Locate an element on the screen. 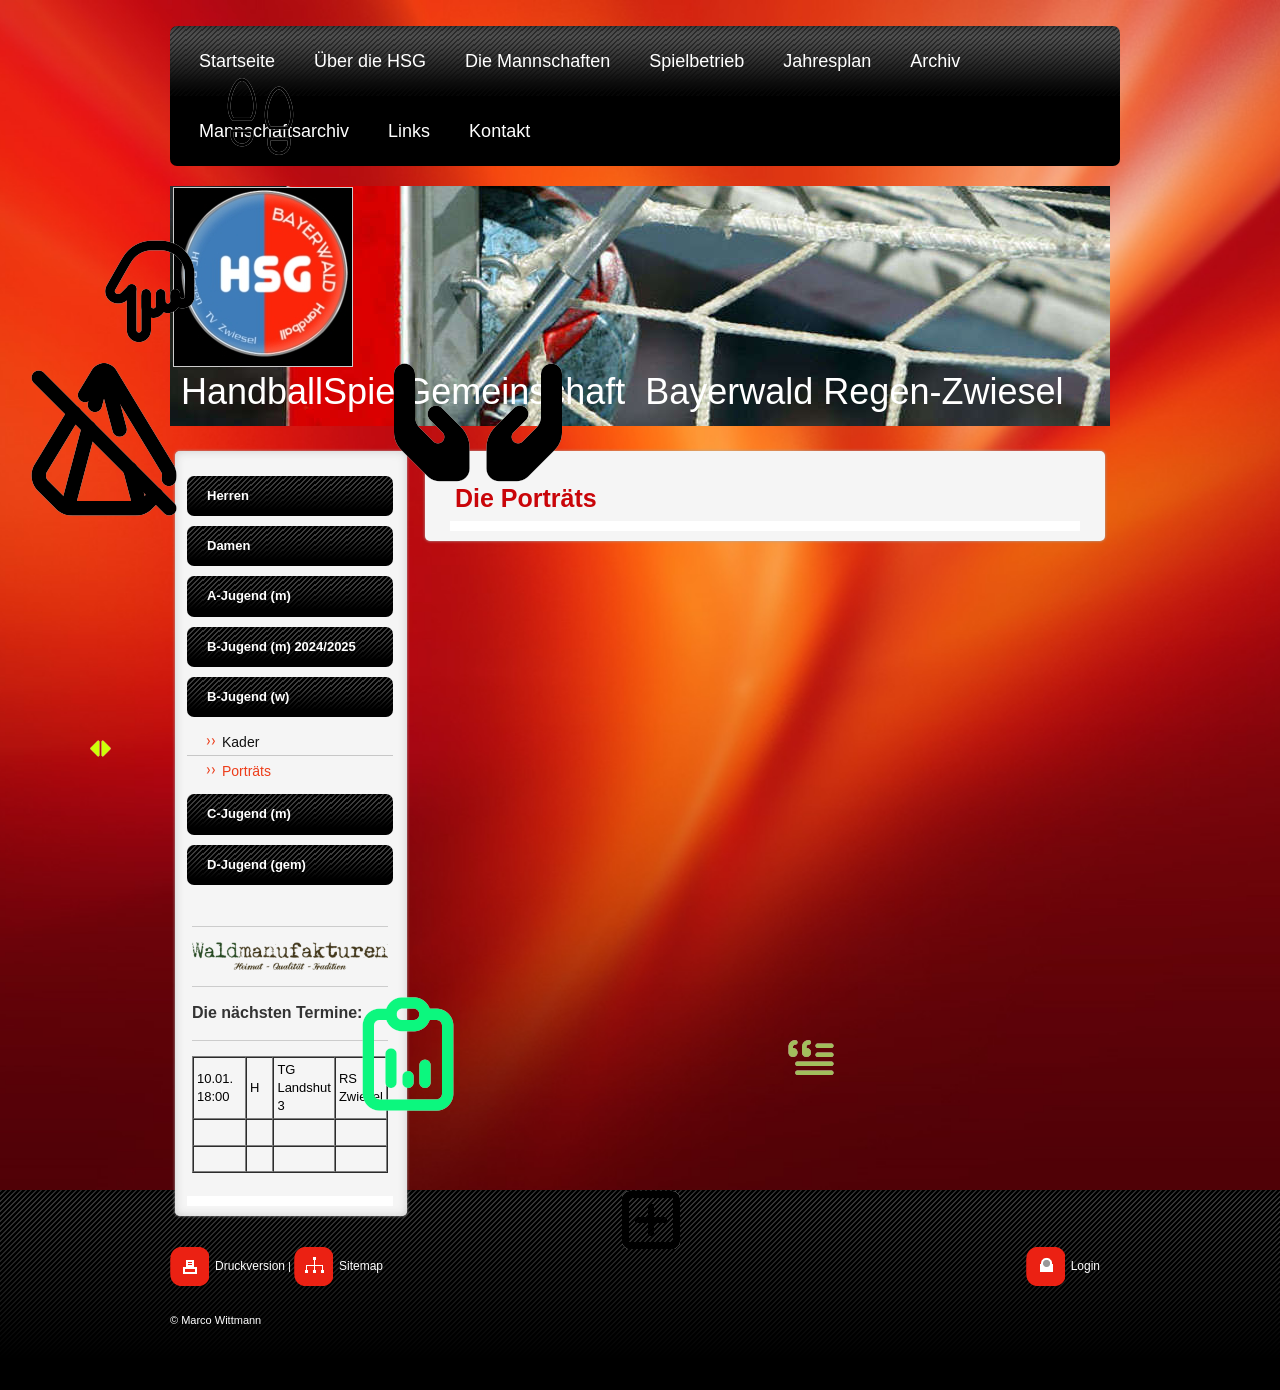 Image resolution: width=1280 pixels, height=1390 pixels. disable 3D object rendering is located at coordinates (104, 443).